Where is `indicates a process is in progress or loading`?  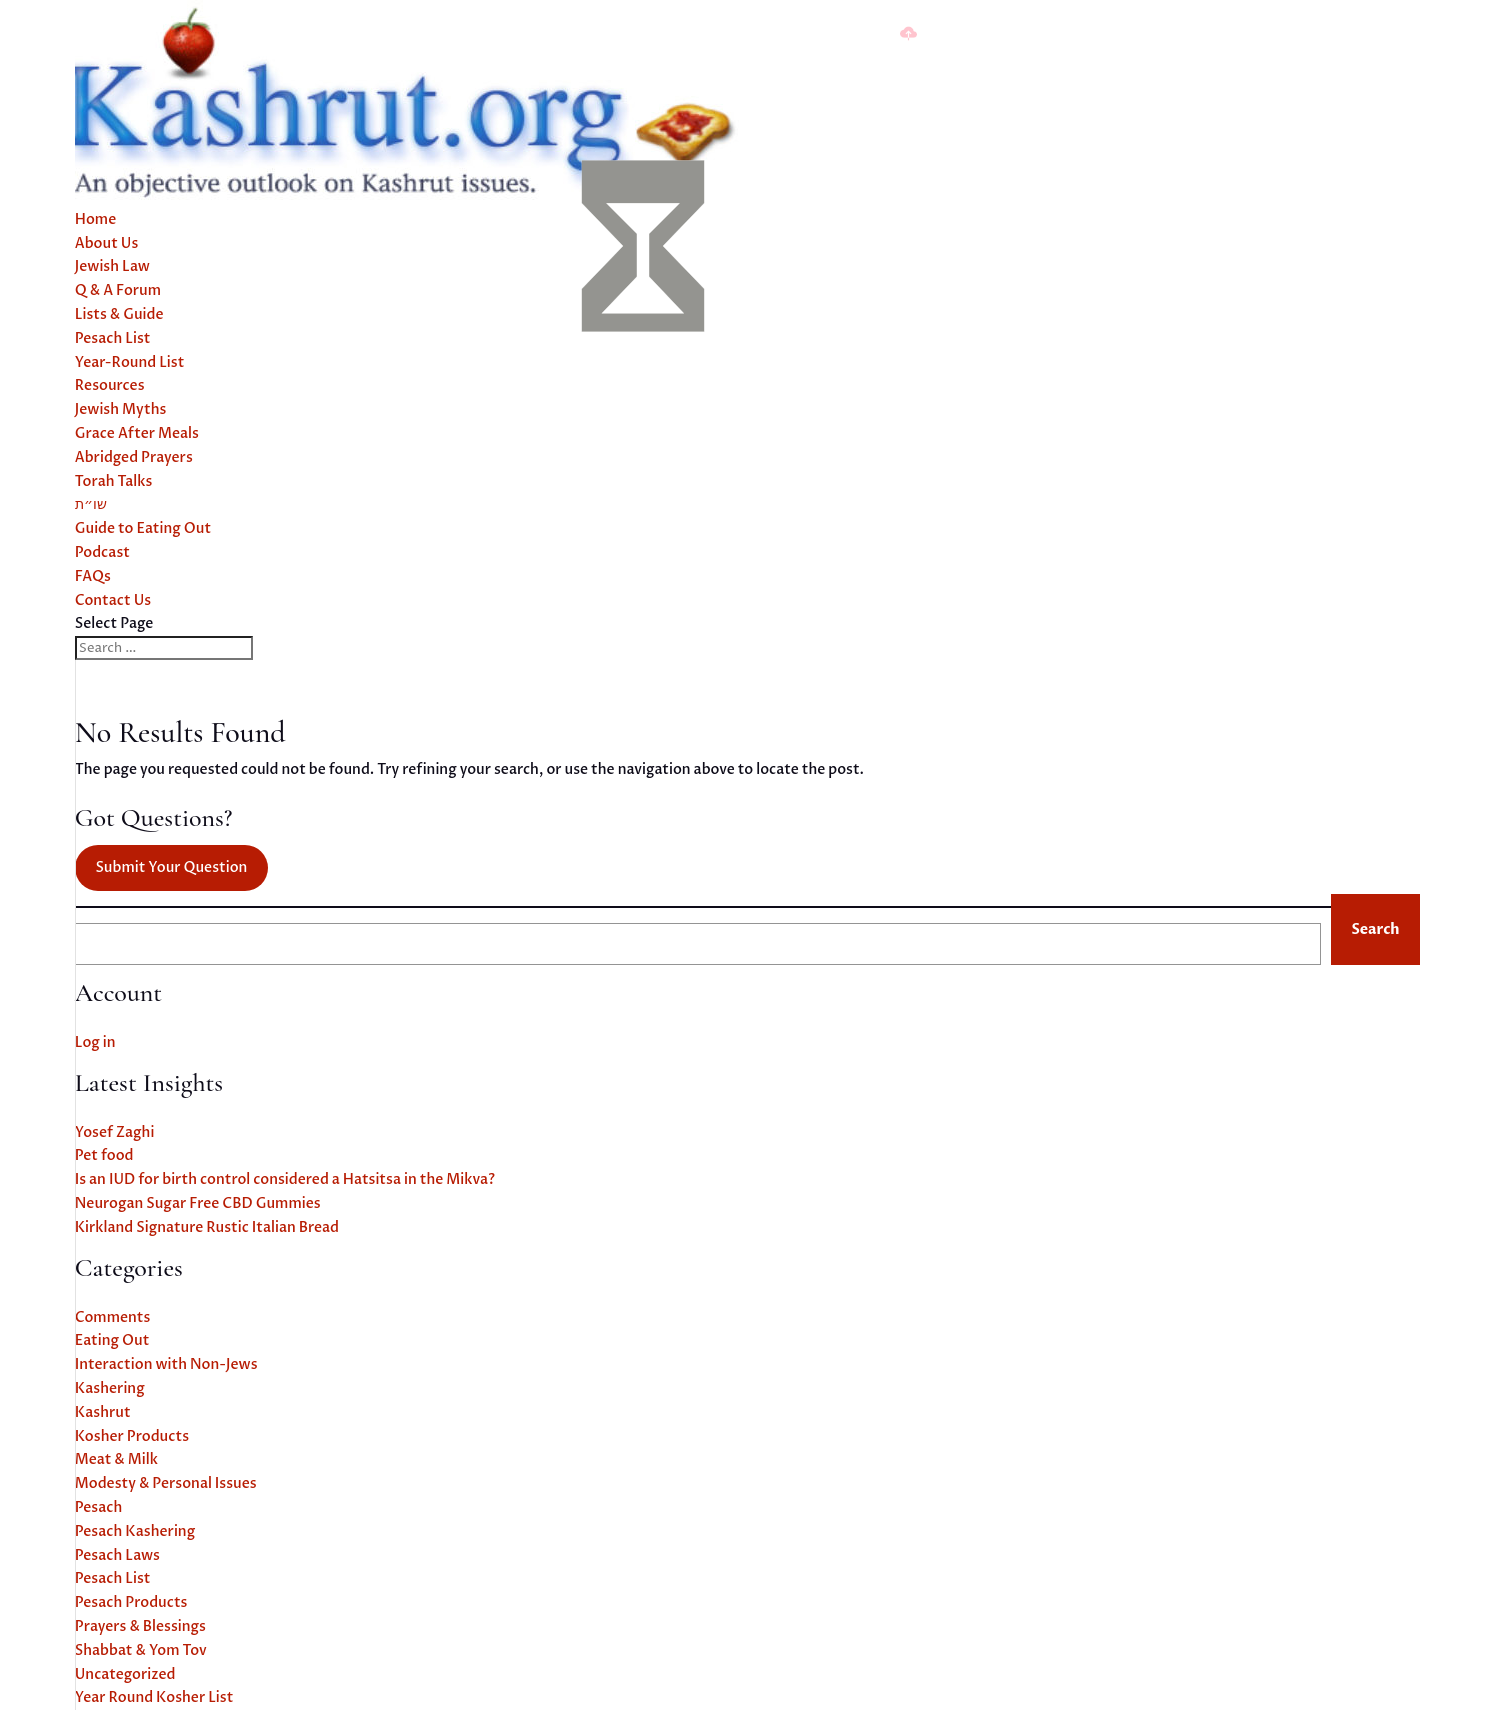
indicates a process is in progress or loading is located at coordinates (643, 246).